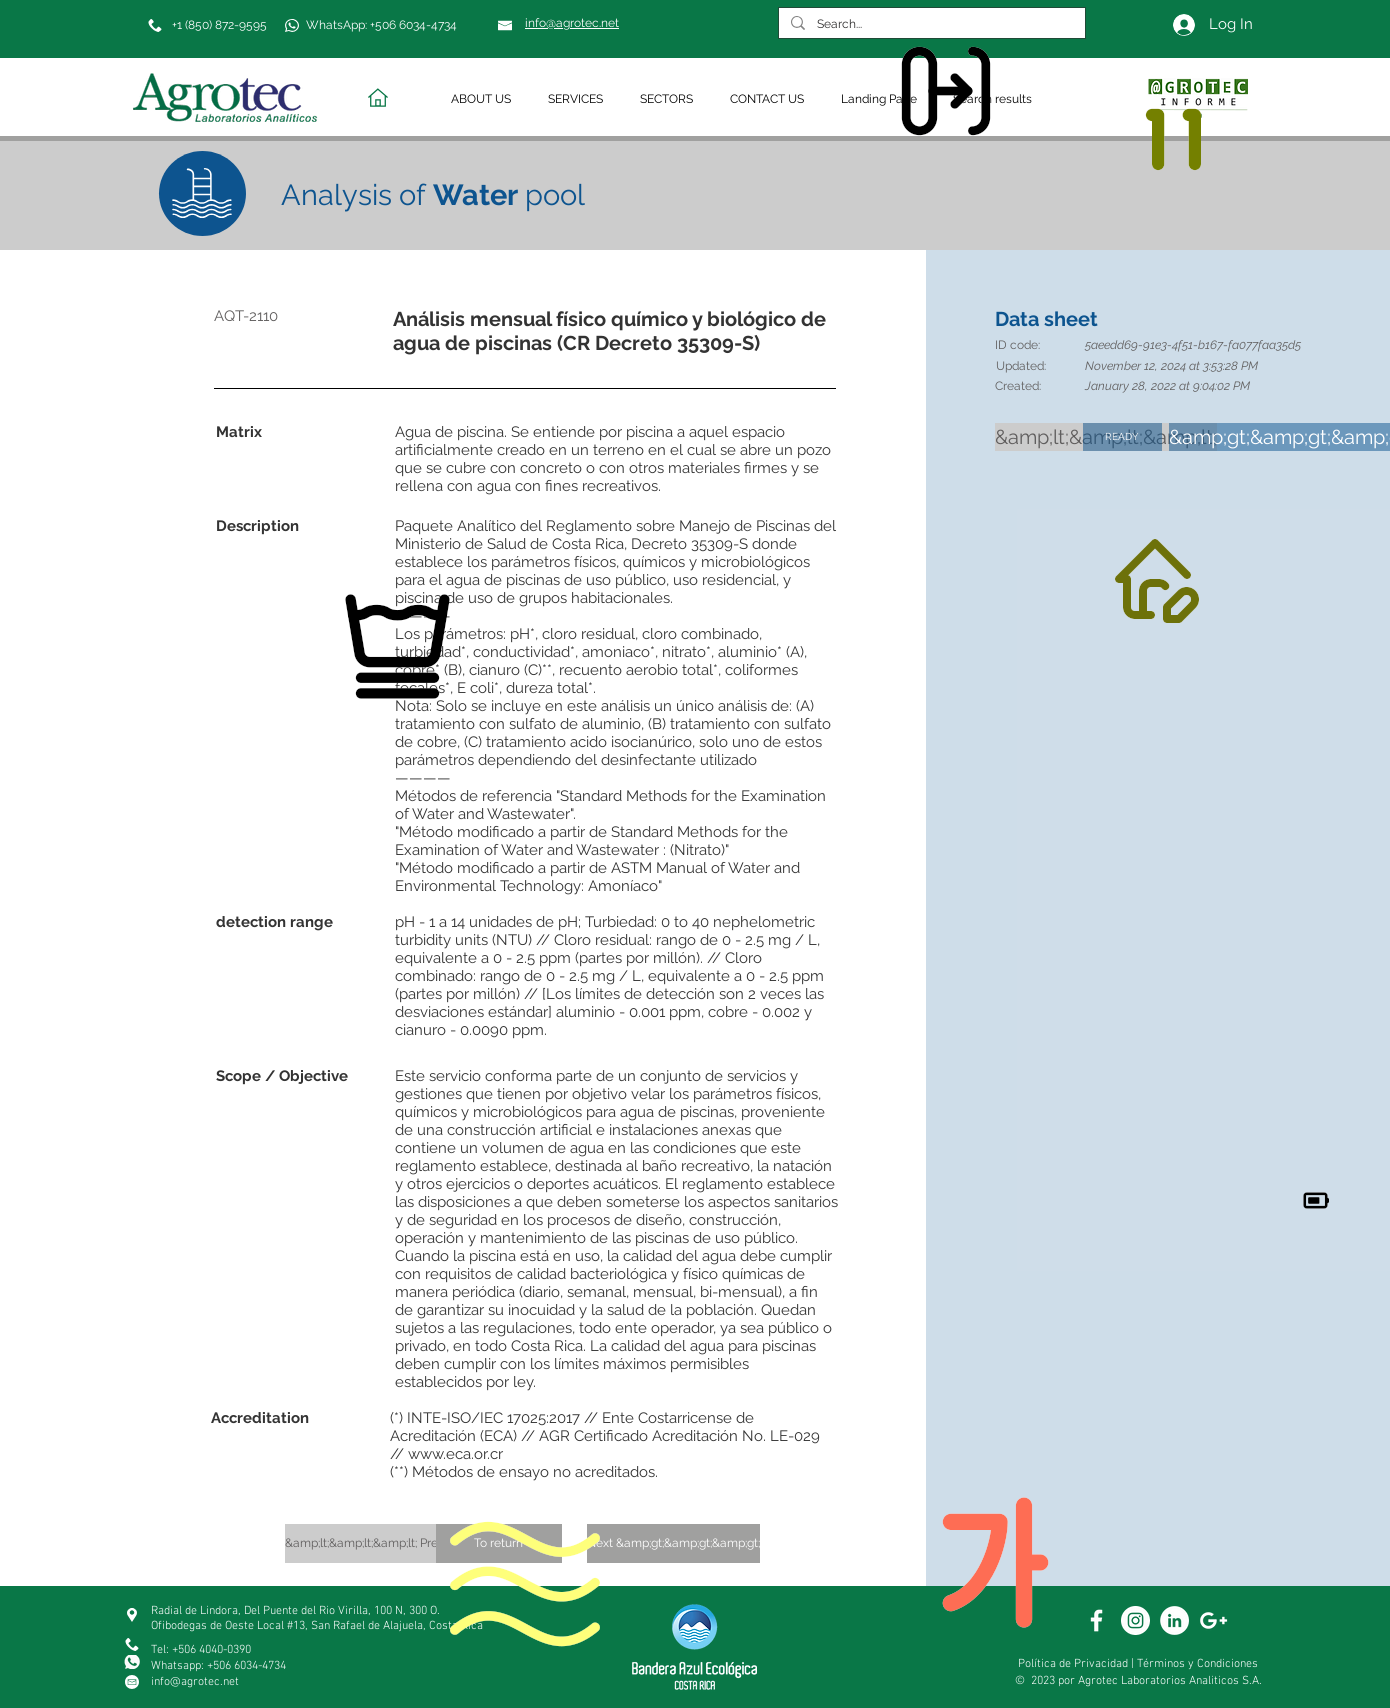 Image resolution: width=1390 pixels, height=1708 pixels. Describe the element at coordinates (1176, 139) in the screenshot. I see `indicates item number 11 in a list or sequence` at that location.